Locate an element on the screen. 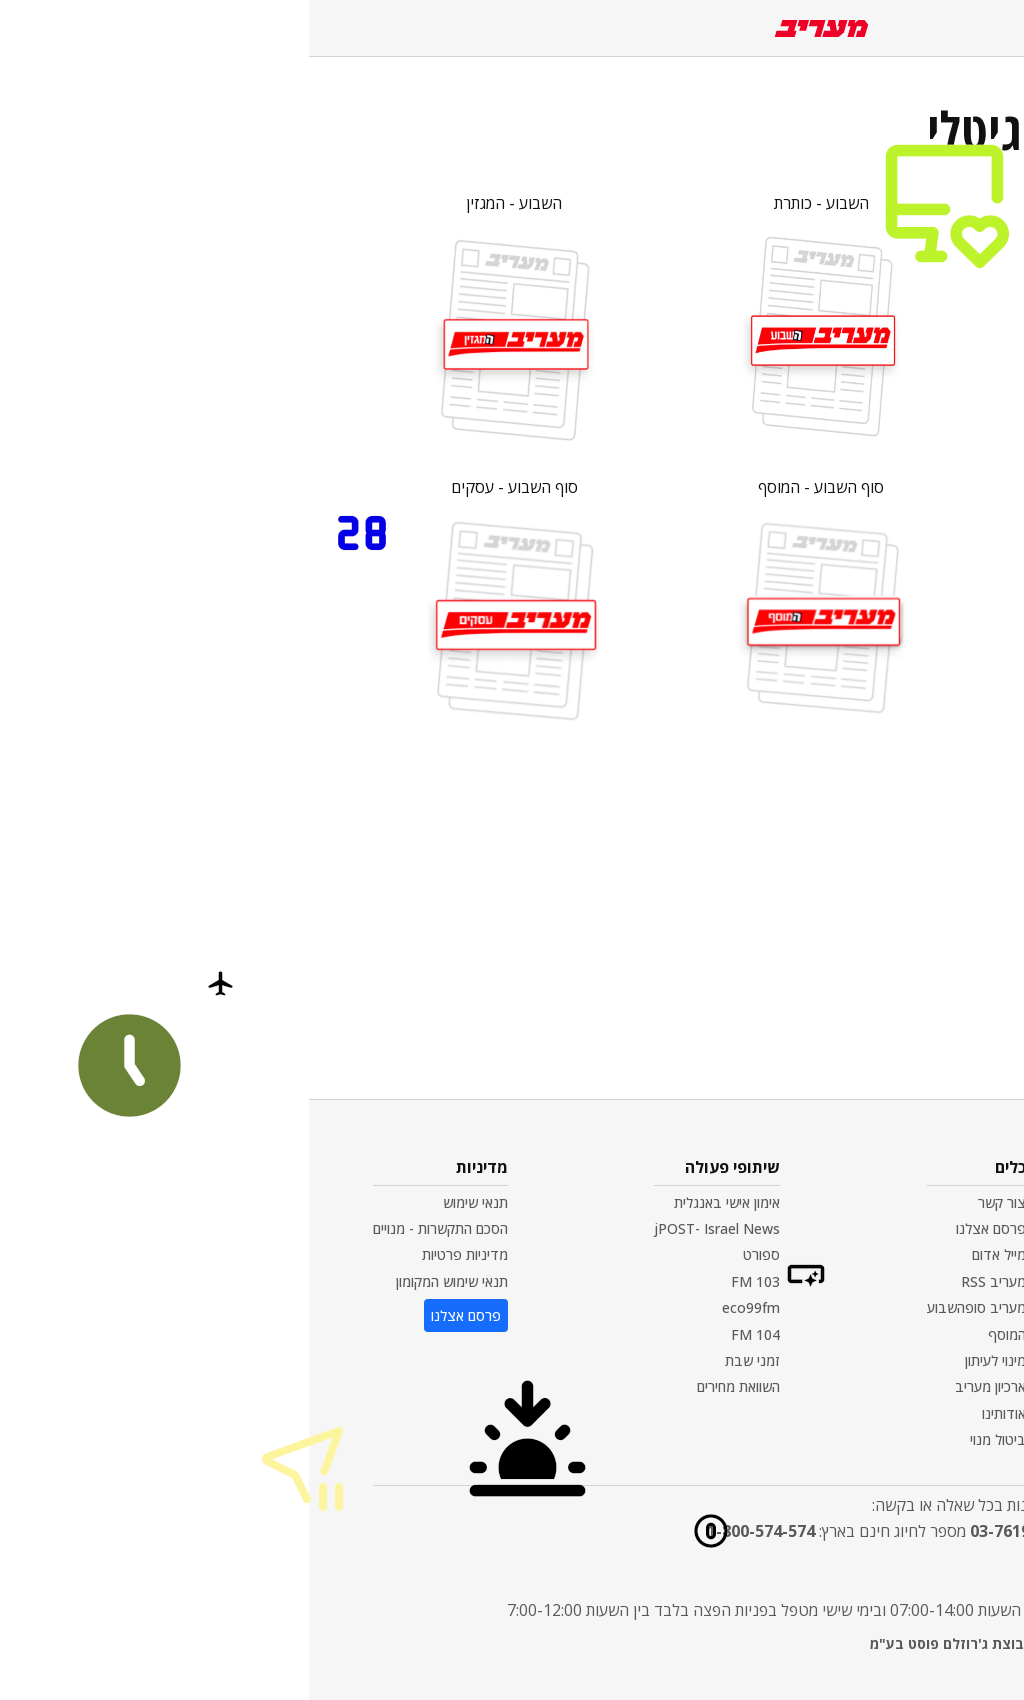 The width and height of the screenshot is (1024, 1700). indicates sunset or evening time is located at coordinates (527, 1438).